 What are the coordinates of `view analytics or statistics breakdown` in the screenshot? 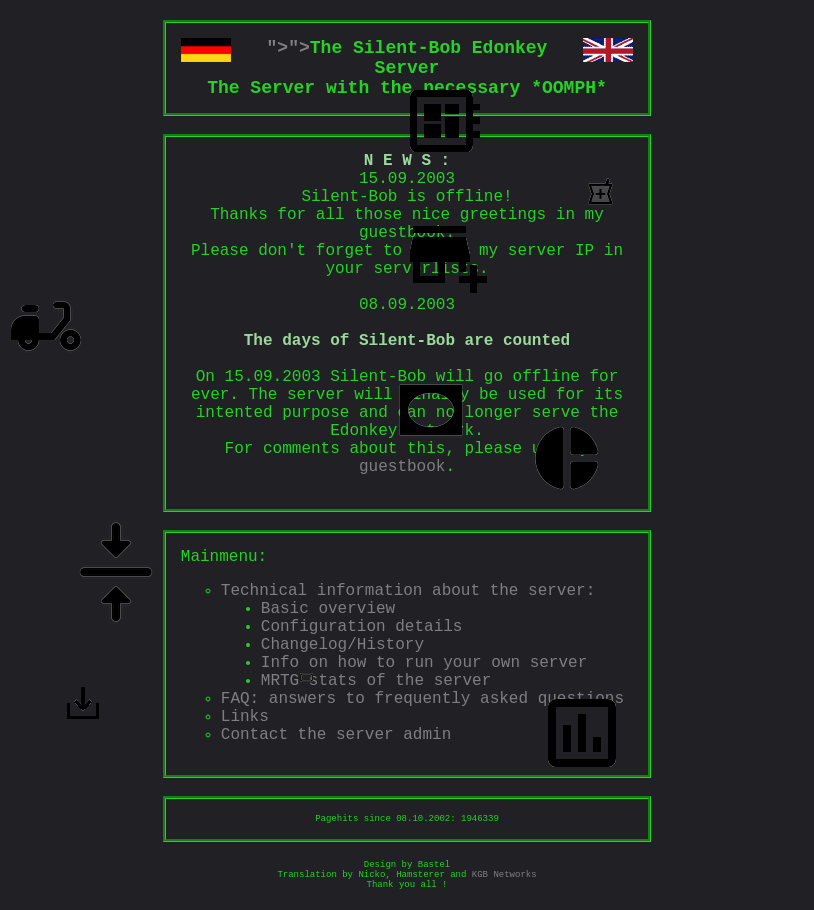 It's located at (567, 458).